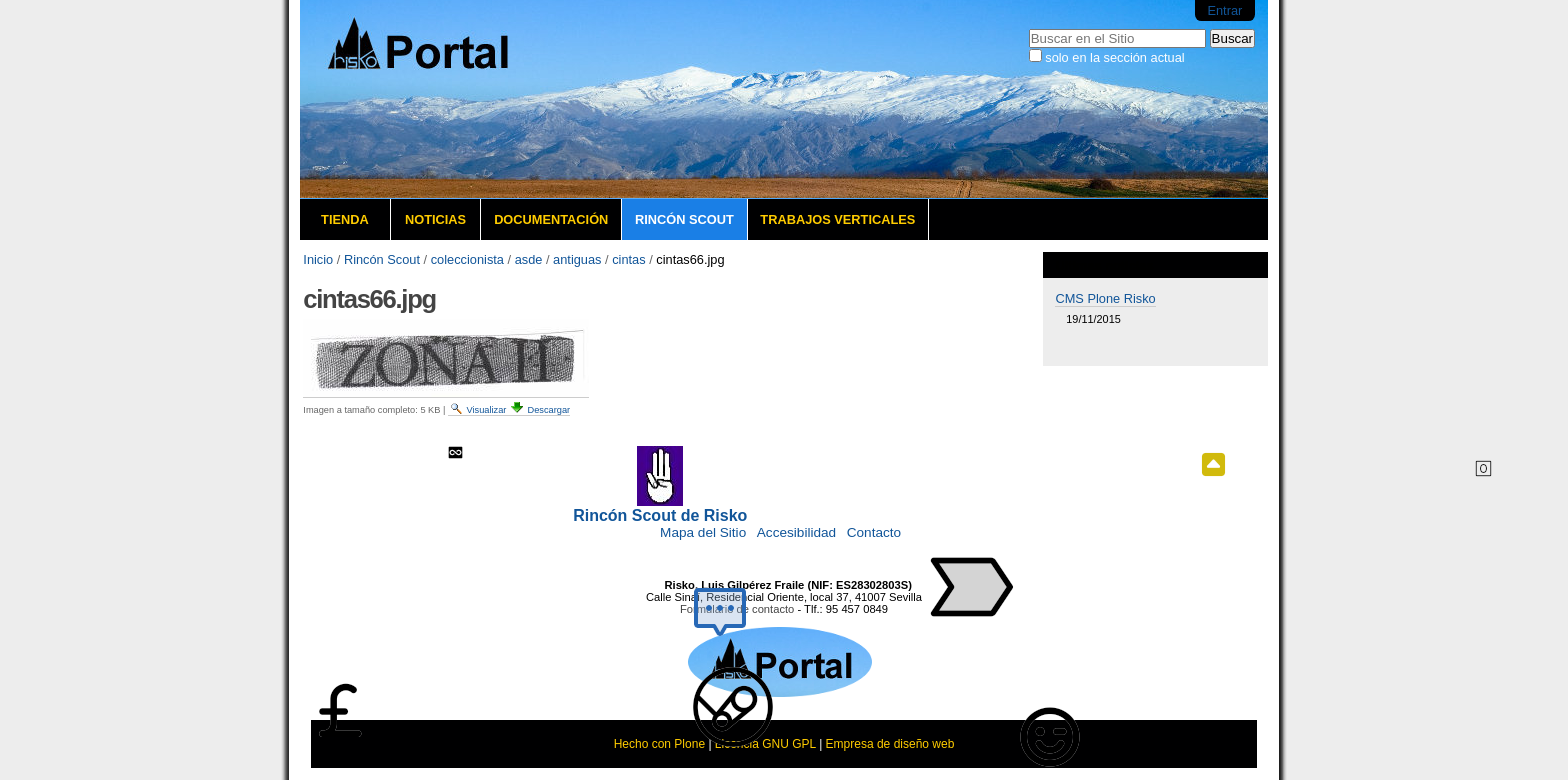 The width and height of the screenshot is (1568, 780). Describe the element at coordinates (1213, 464) in the screenshot. I see `expand content or show more options` at that location.